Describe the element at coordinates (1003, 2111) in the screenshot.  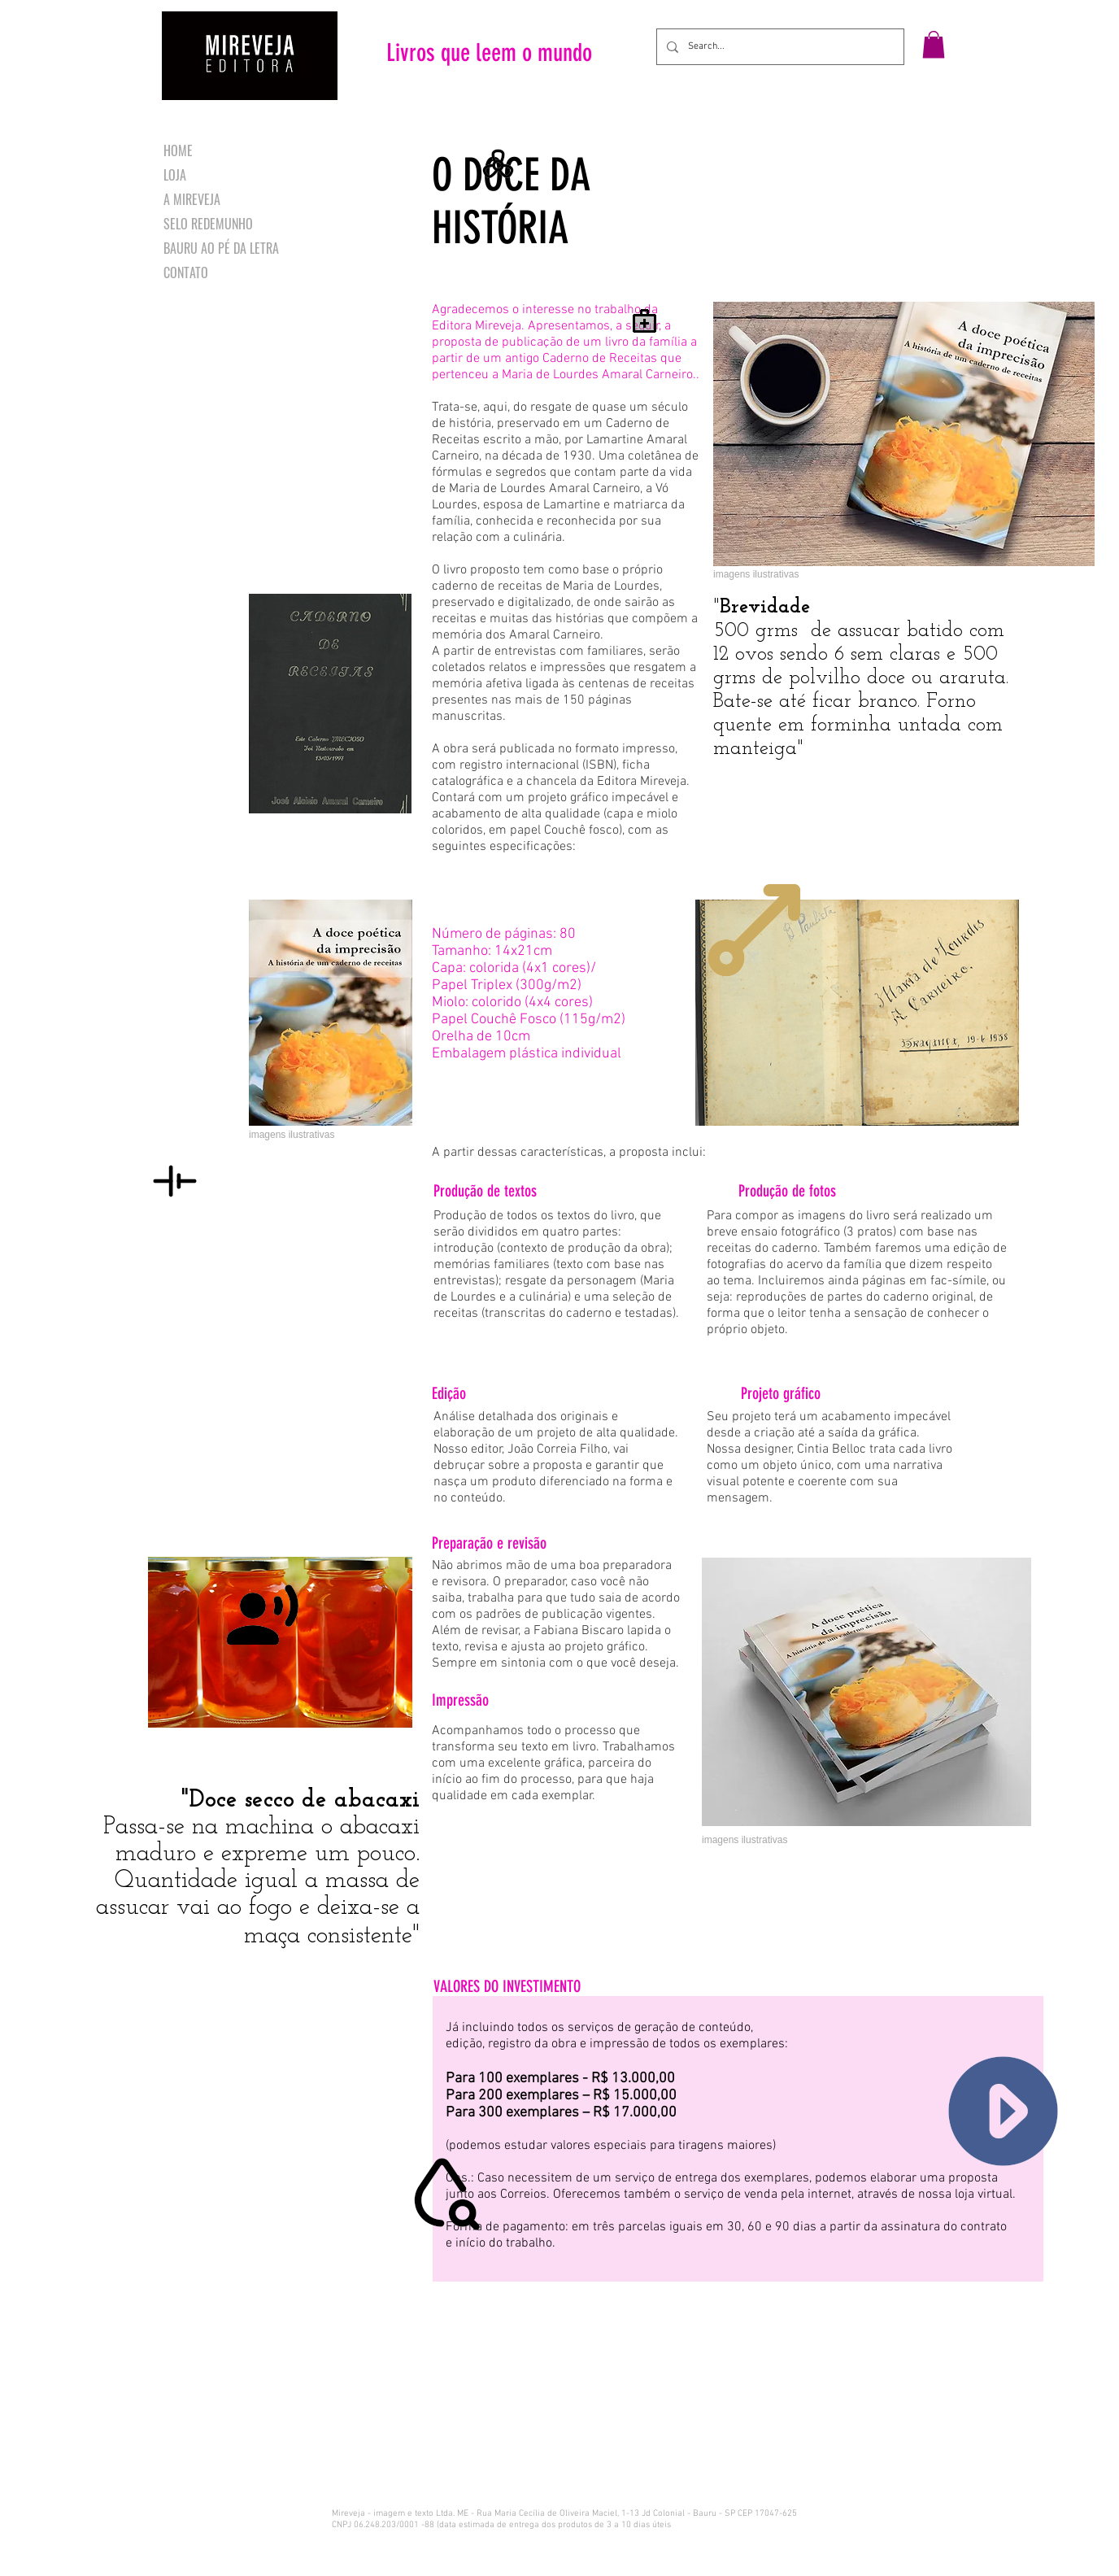
I see `play media or video content` at that location.